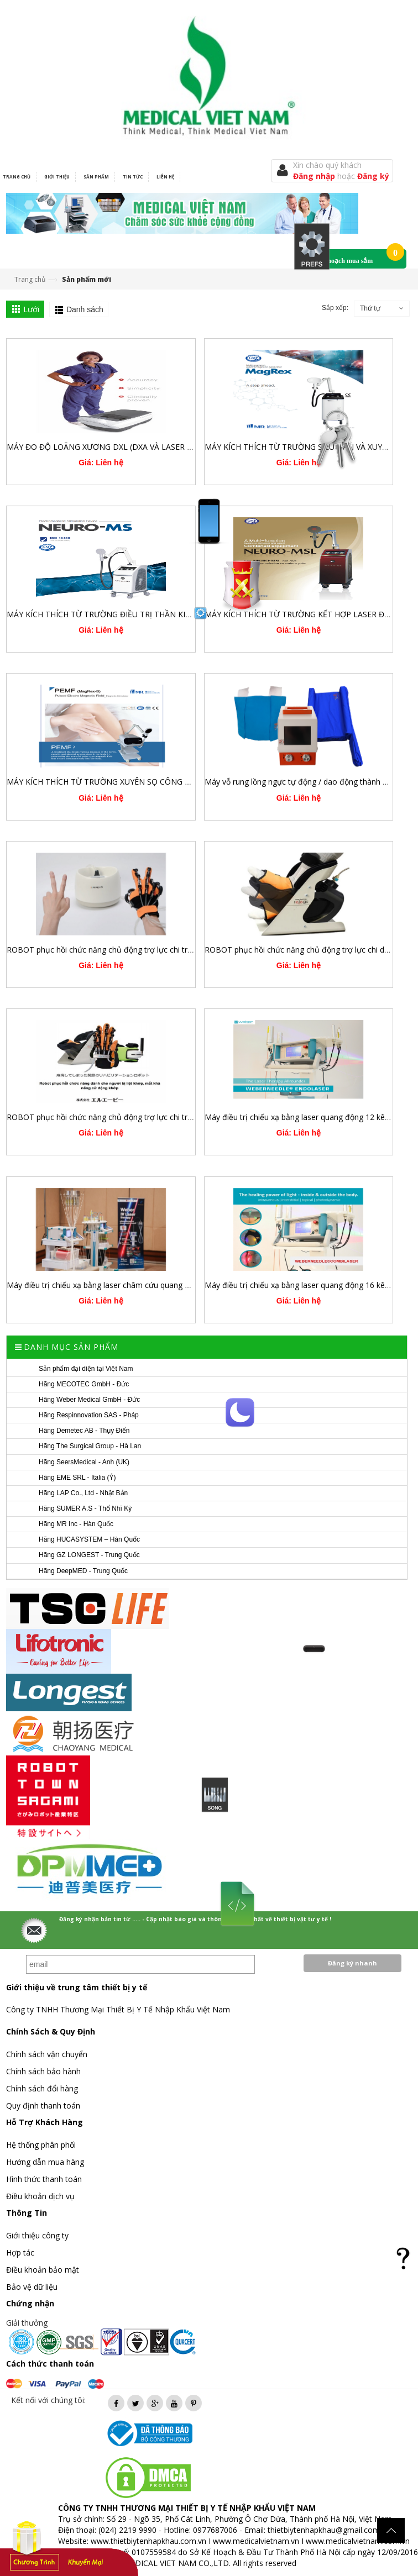 Image resolution: width=418 pixels, height=2576 pixels. What do you see at coordinates (337, 440) in the screenshot?
I see `access account and login settings` at bounding box center [337, 440].